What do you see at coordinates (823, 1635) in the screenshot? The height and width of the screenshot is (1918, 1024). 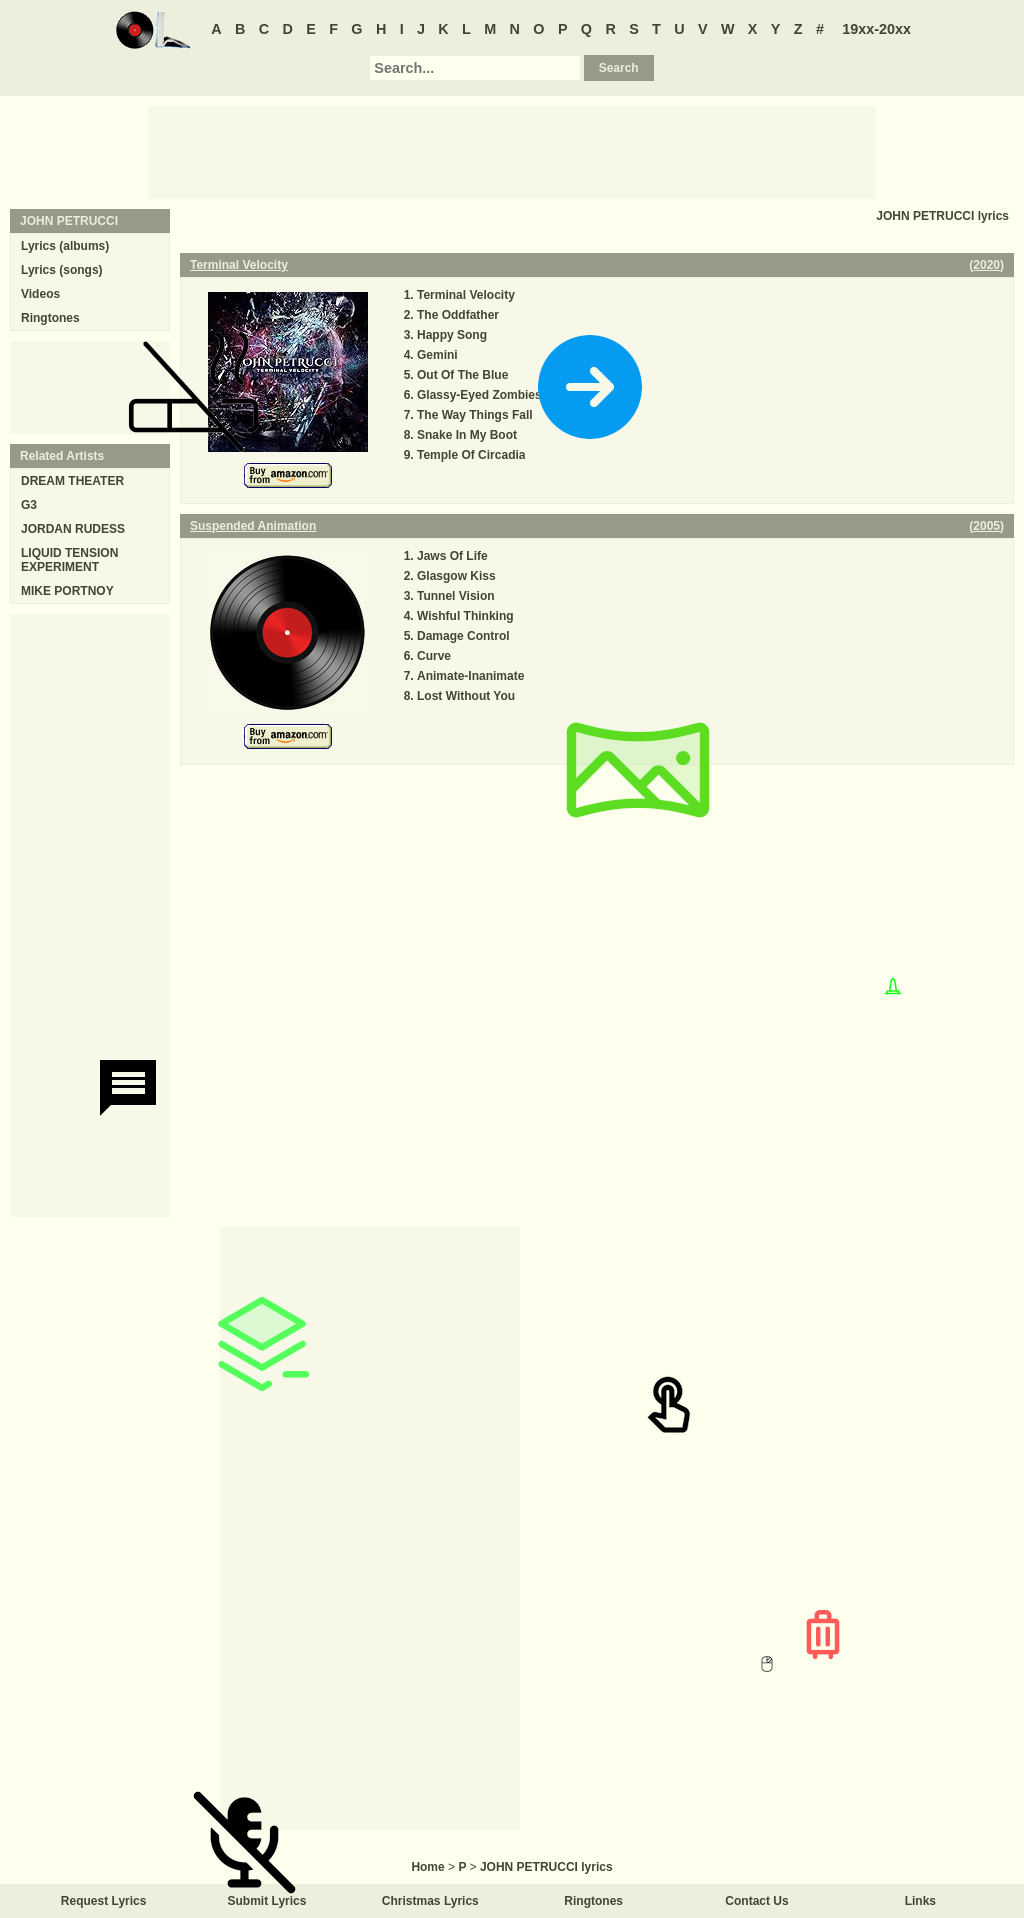 I see `access travel or trip planning features` at bounding box center [823, 1635].